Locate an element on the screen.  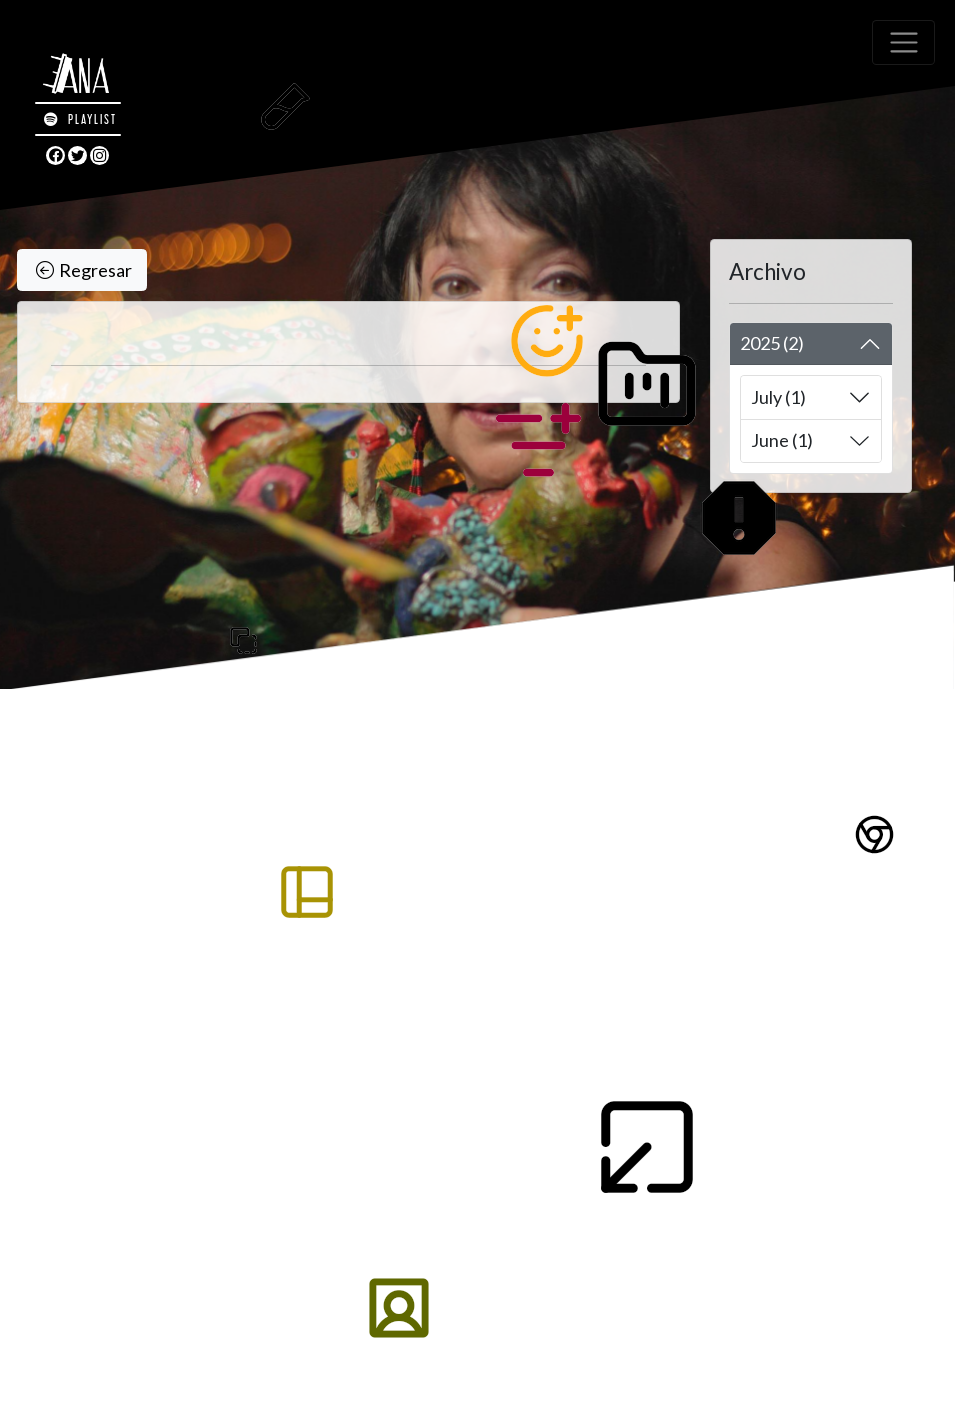
move content outside the current container is located at coordinates (647, 1147).